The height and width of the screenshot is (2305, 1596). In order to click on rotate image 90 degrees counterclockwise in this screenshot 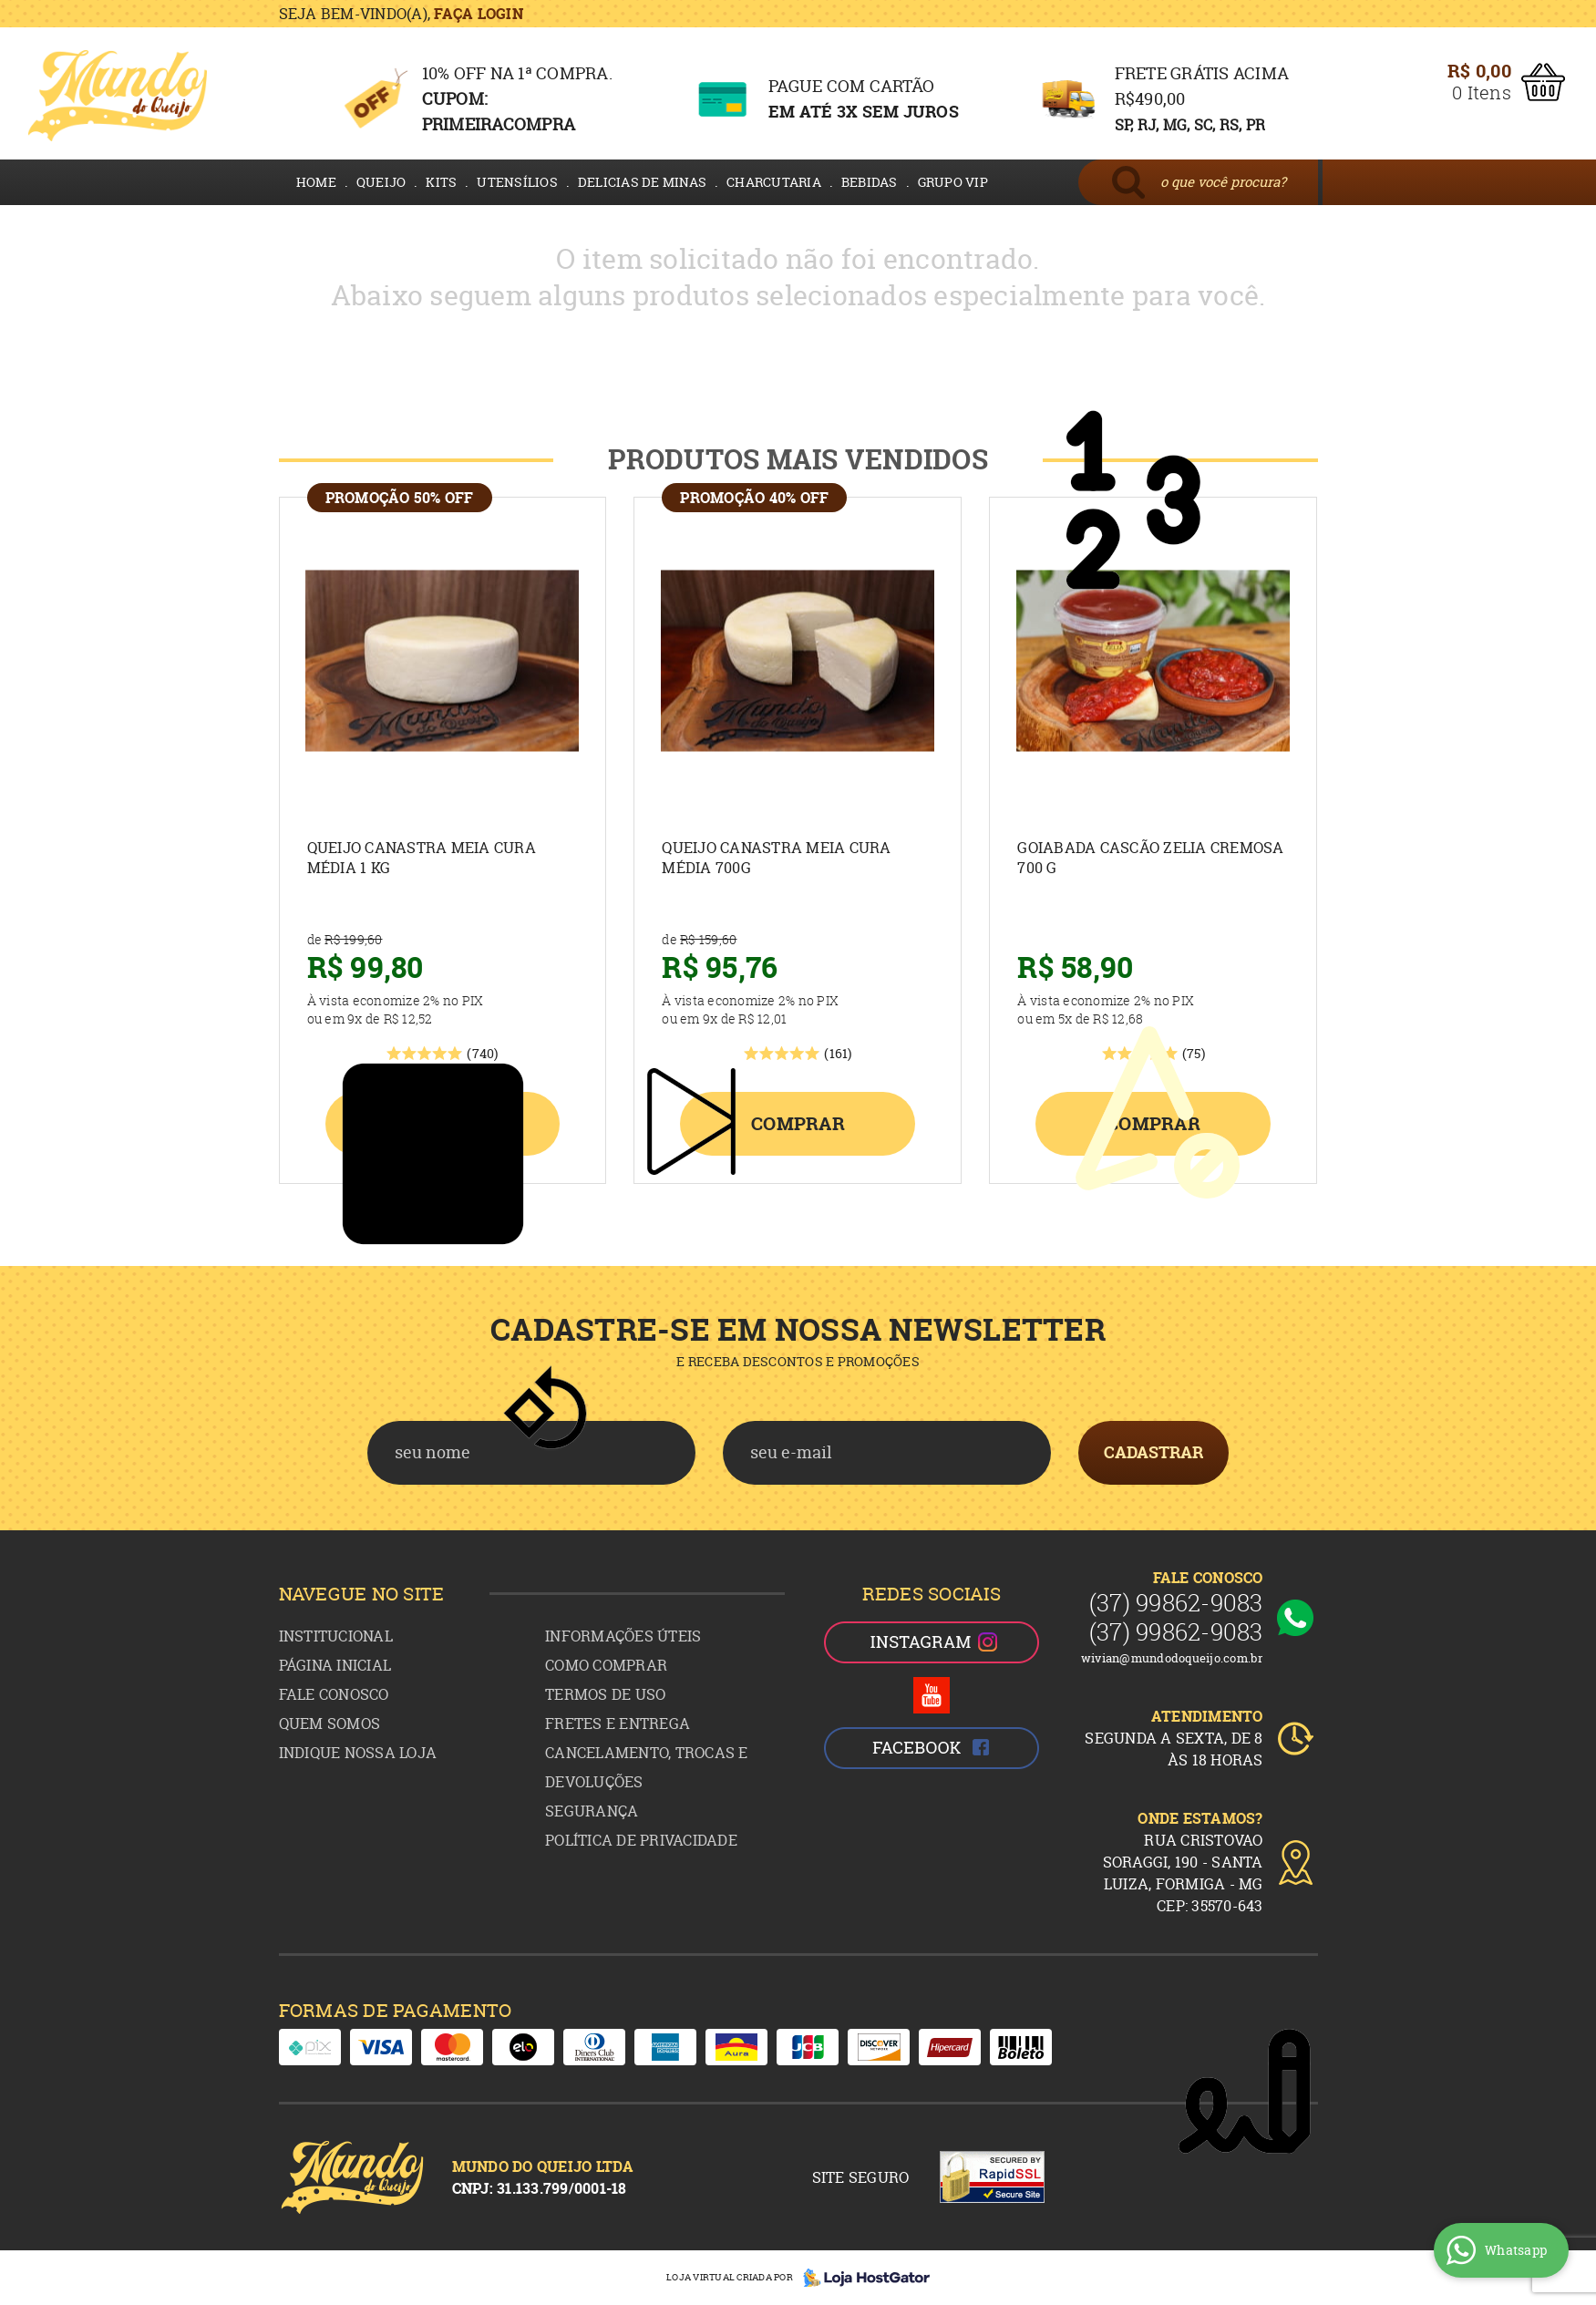, I will do `click(547, 1409)`.